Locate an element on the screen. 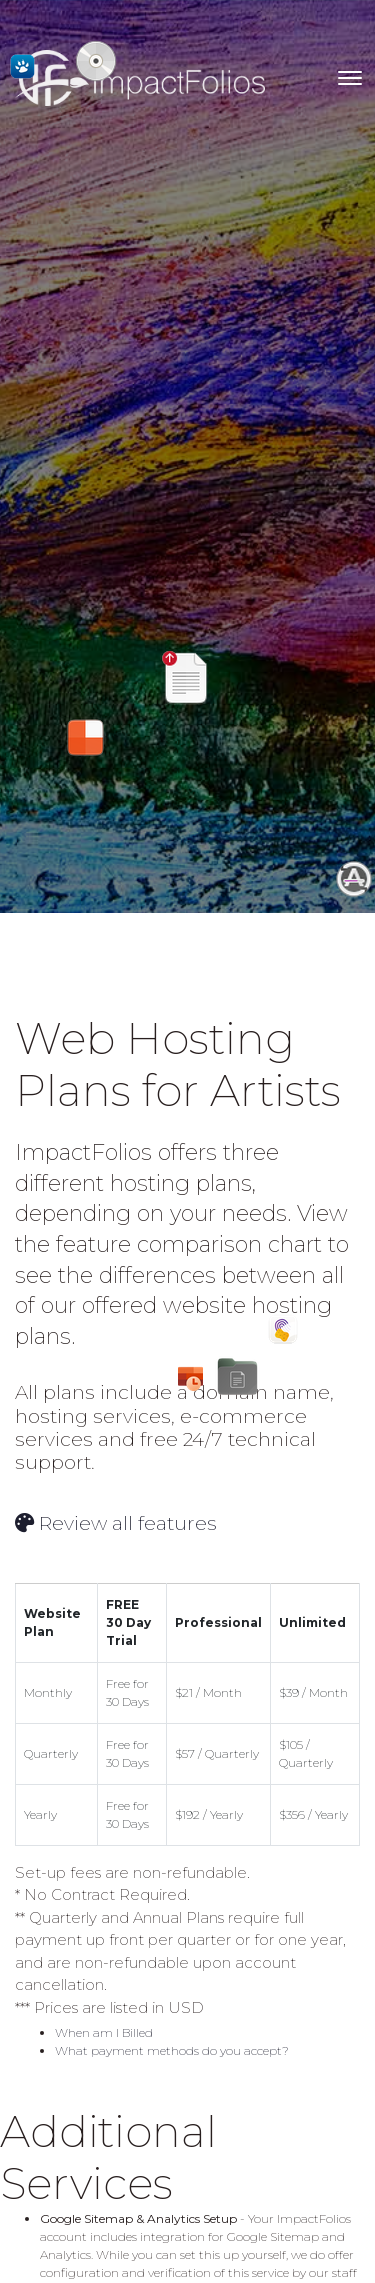 This screenshot has width=375, height=2283. switch to the top-right workspace is located at coordinates (85, 737).